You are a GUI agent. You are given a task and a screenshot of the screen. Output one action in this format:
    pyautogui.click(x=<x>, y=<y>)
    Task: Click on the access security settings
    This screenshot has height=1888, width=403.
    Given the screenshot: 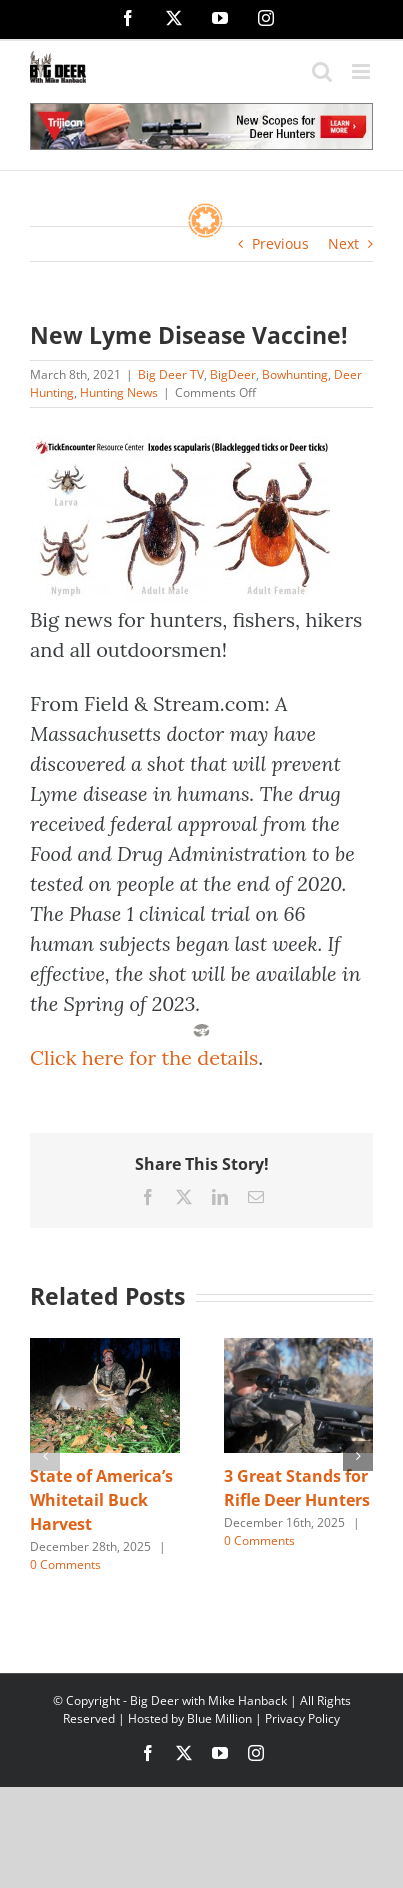 What is the action you would take?
    pyautogui.click(x=205, y=220)
    